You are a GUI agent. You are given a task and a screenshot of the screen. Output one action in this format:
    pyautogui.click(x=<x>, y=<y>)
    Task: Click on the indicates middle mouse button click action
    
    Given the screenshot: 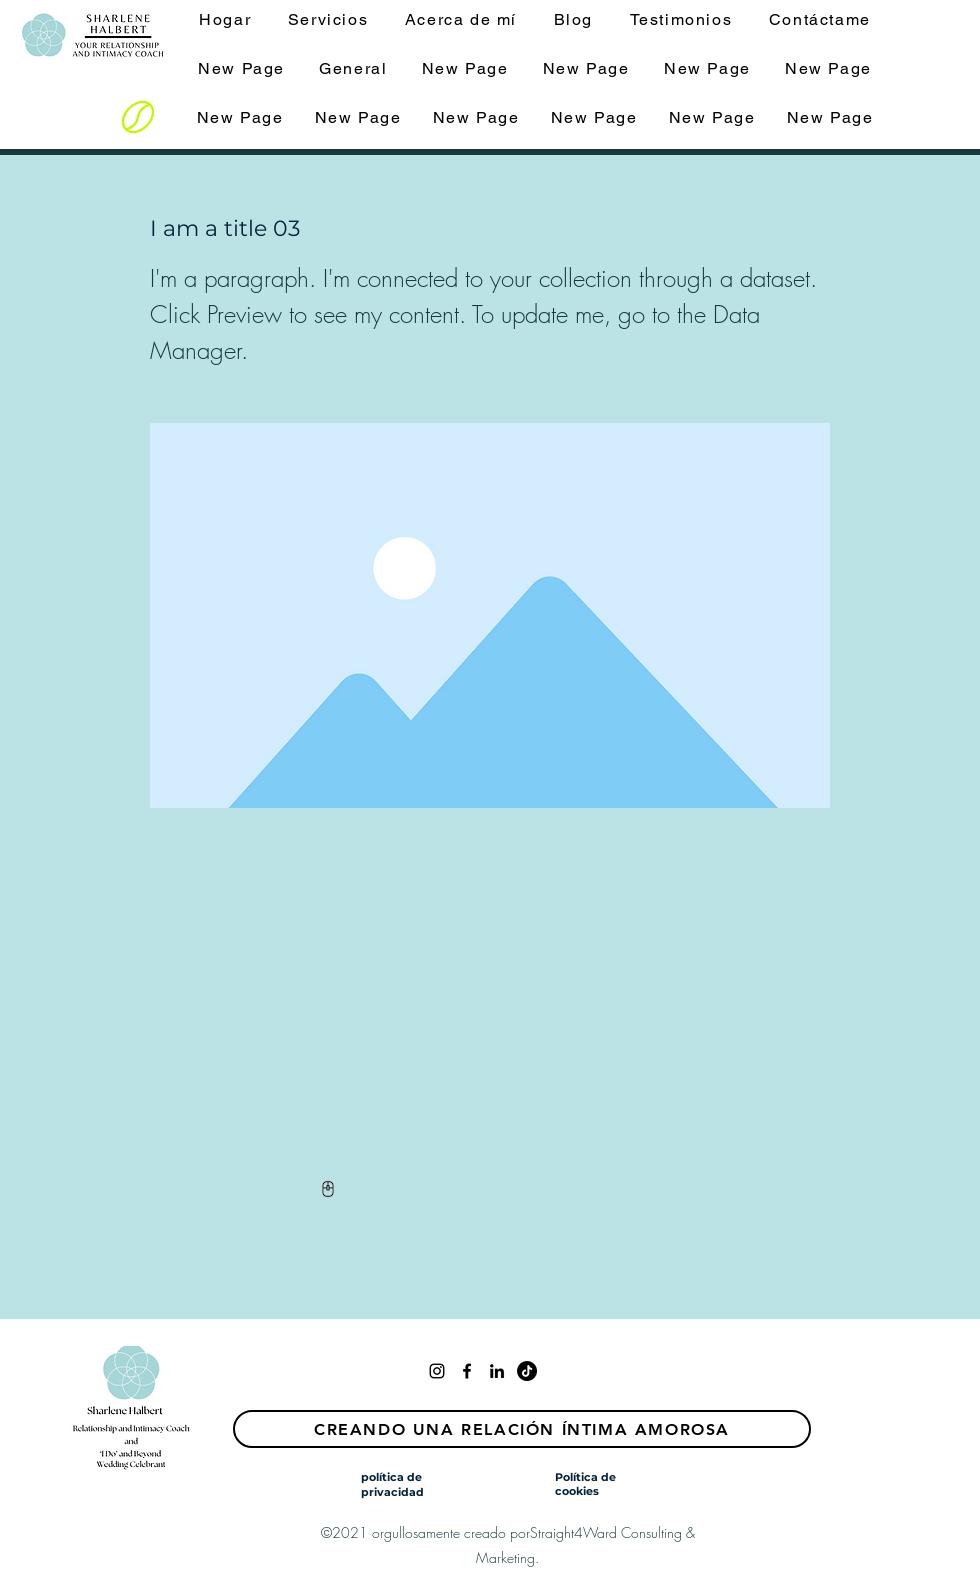 What is the action you would take?
    pyautogui.click(x=328, y=1189)
    